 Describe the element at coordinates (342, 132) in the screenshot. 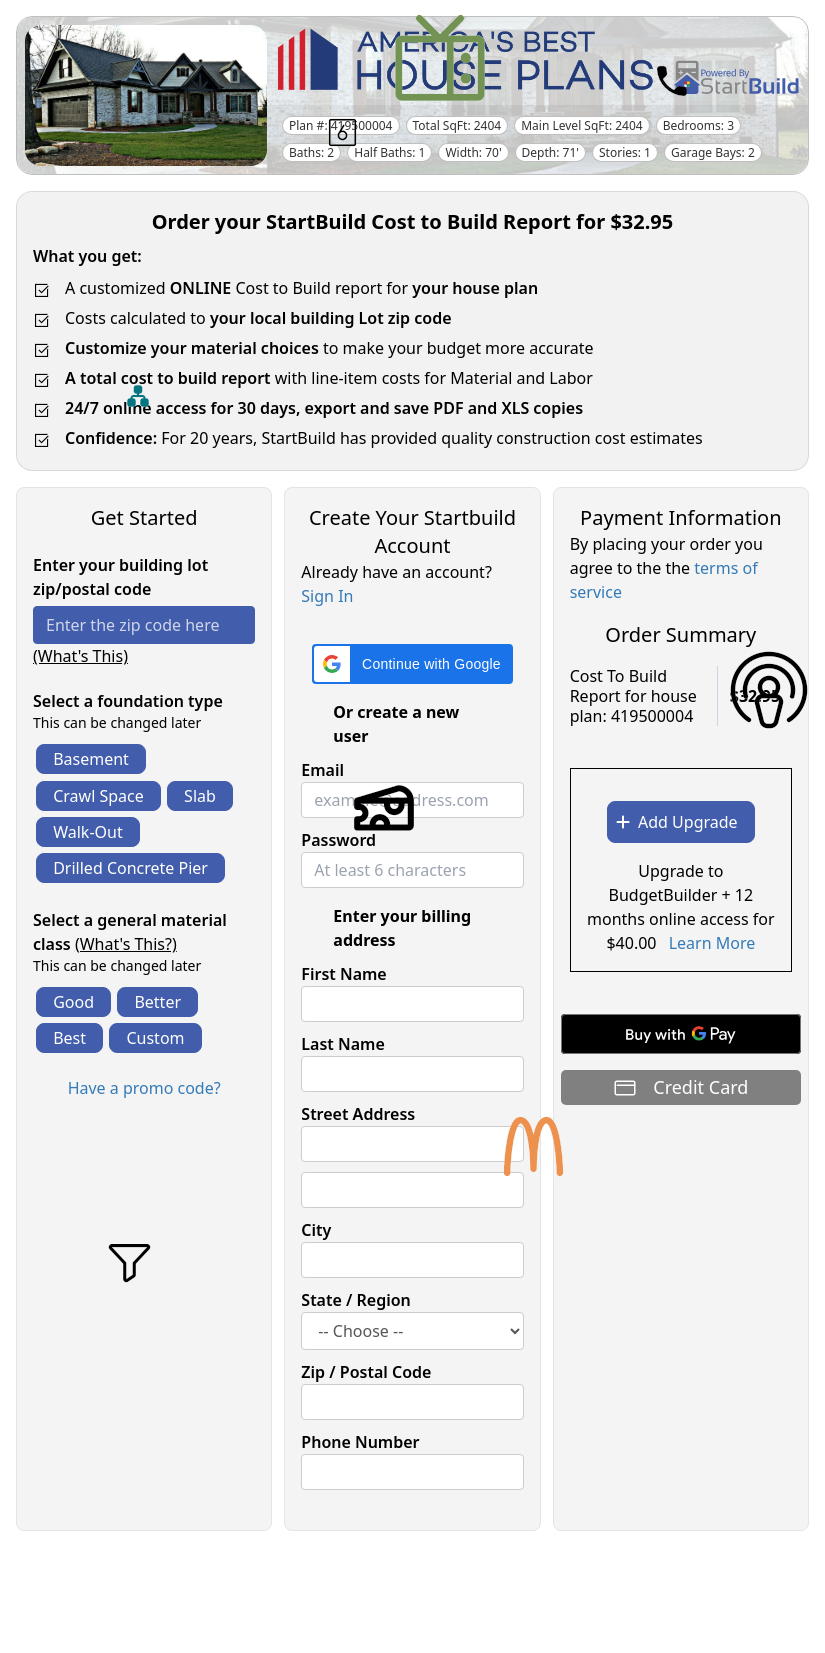

I see `select or input the number six` at that location.